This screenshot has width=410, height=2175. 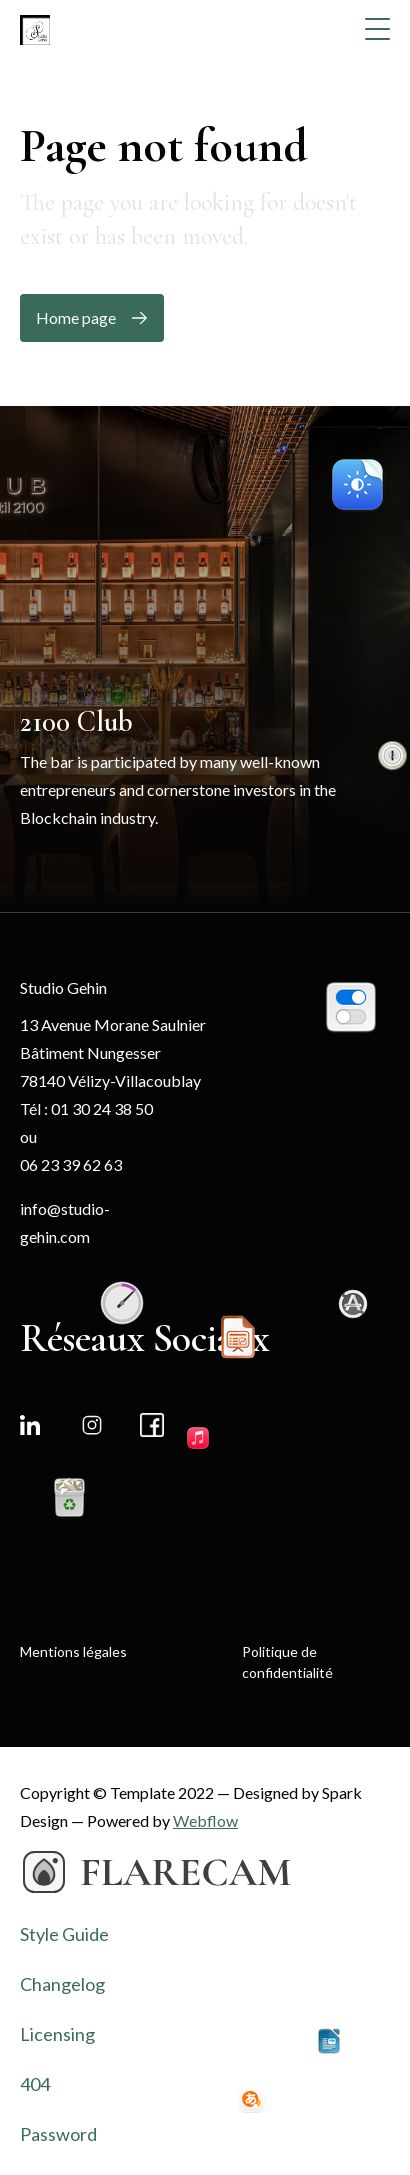 I want to click on view deleted files in trash, so click(x=69, y=1497).